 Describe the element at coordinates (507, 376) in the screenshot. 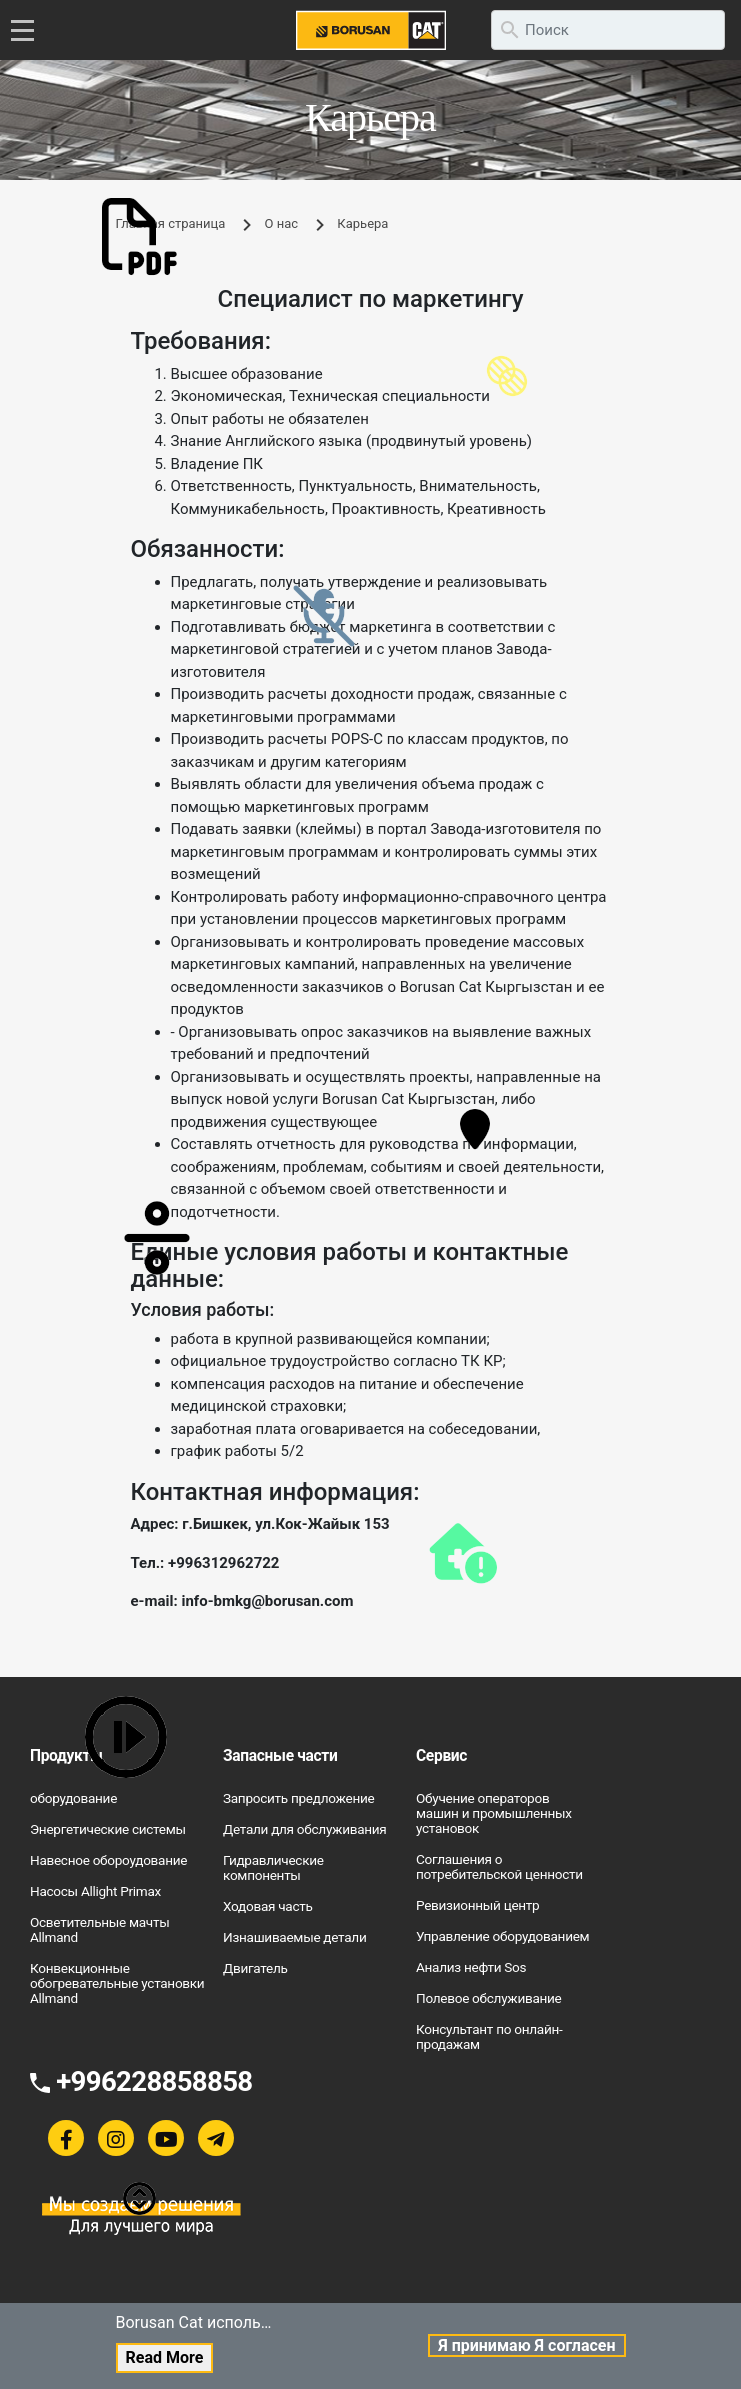

I see `merge or combine selected elements` at that location.